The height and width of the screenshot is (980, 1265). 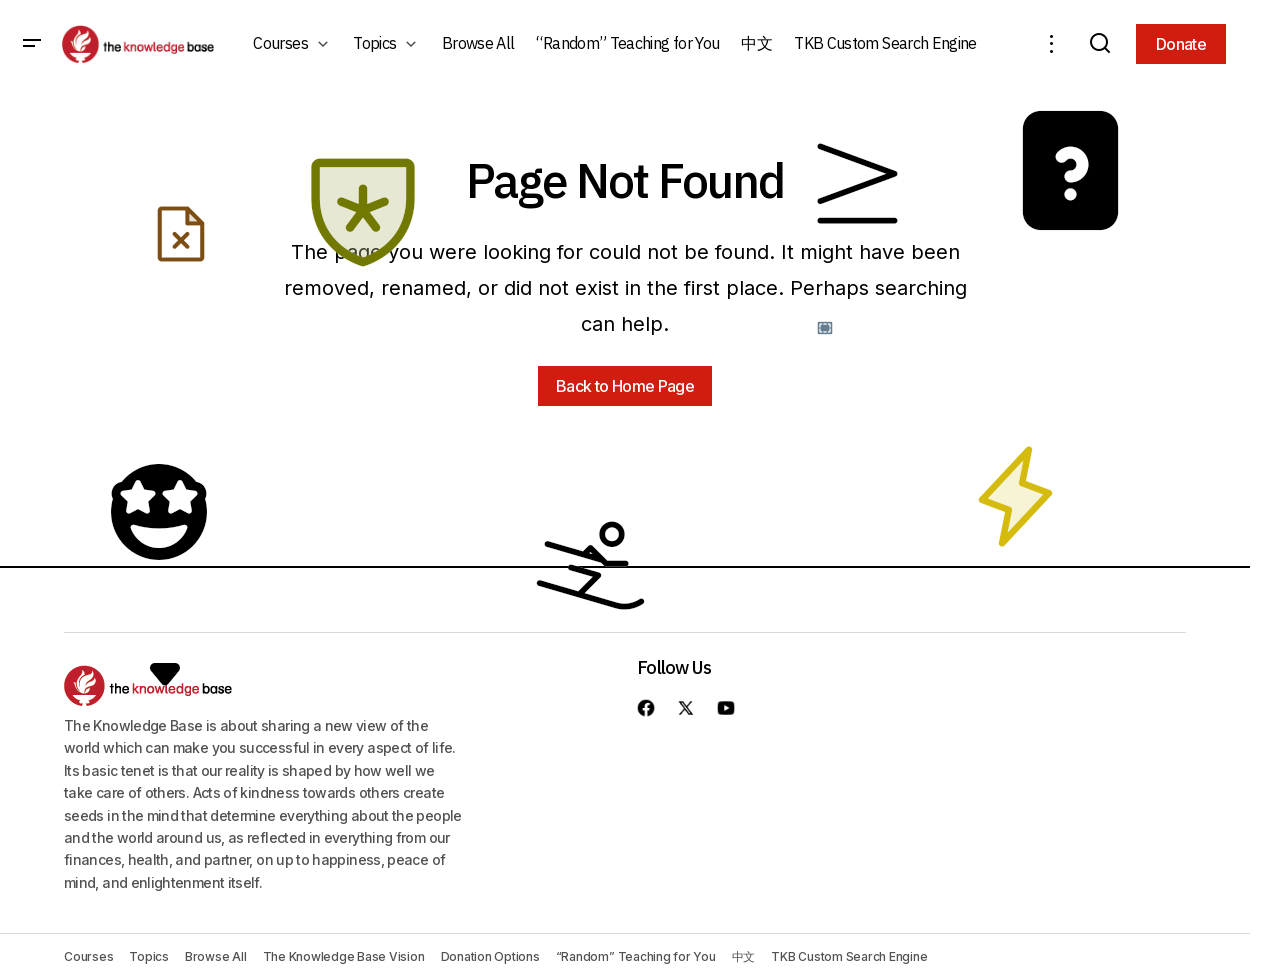 What do you see at coordinates (363, 206) in the screenshot?
I see `indicates premium or verified security status` at bounding box center [363, 206].